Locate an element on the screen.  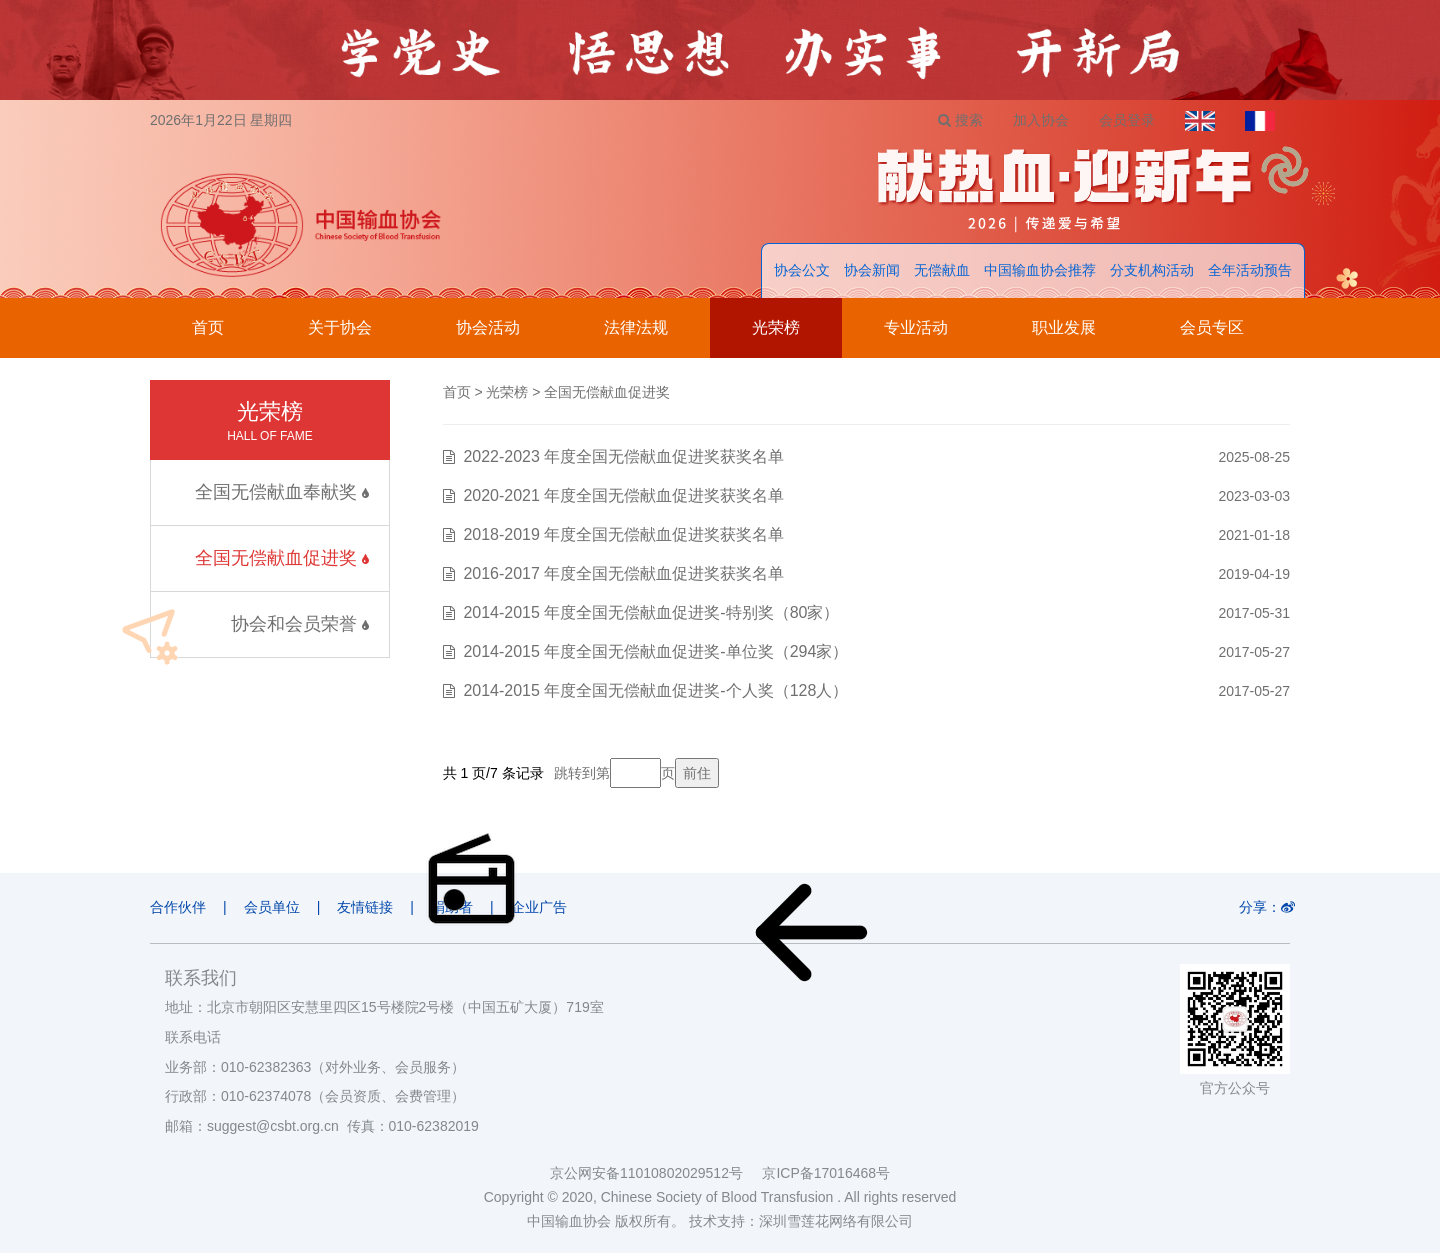
access radio or audio streaming is located at coordinates (471, 880).